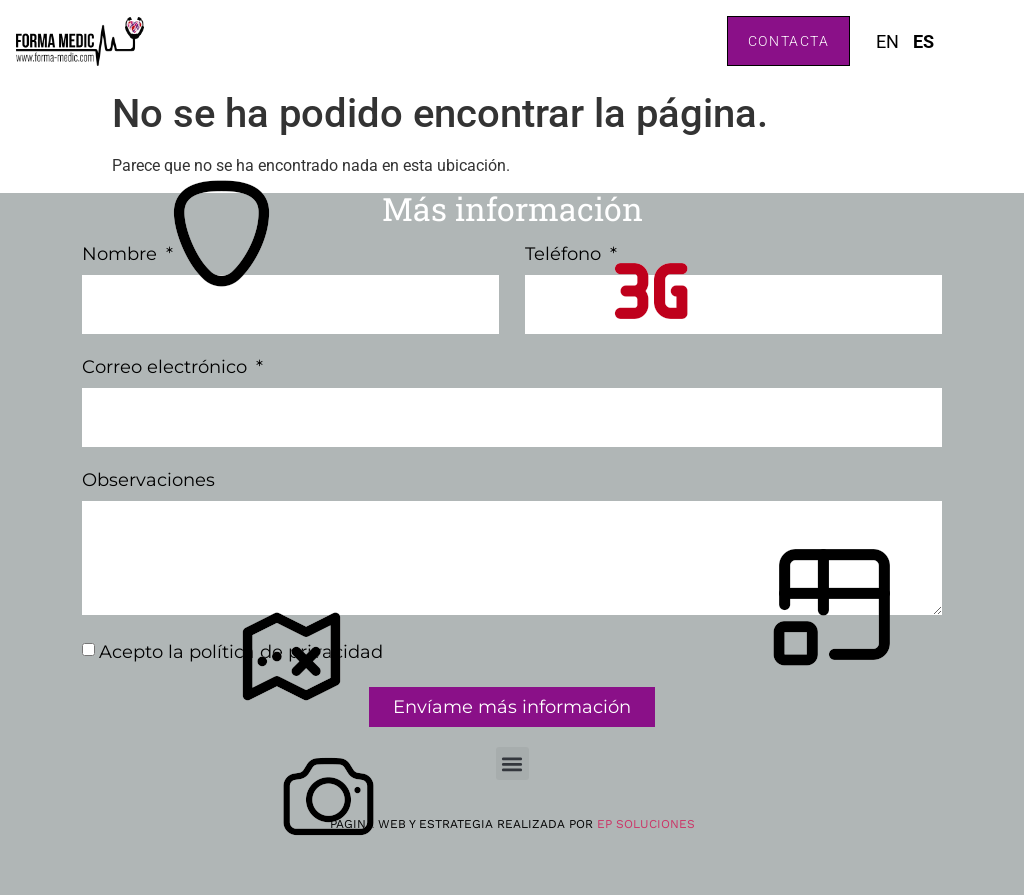 The image size is (1024, 895). I want to click on indicates 3G mobile network connection, so click(654, 291).